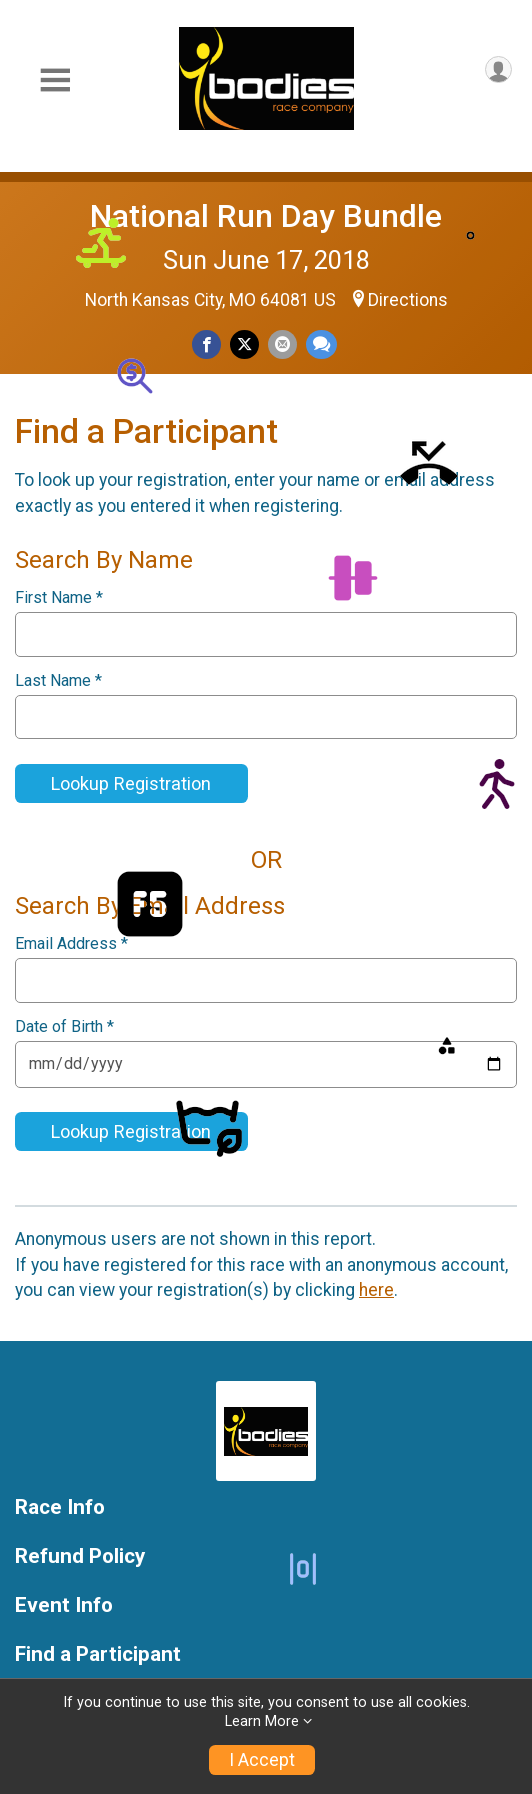 This screenshot has height=1794, width=532. I want to click on access shape tools or drawing options, so click(447, 1046).